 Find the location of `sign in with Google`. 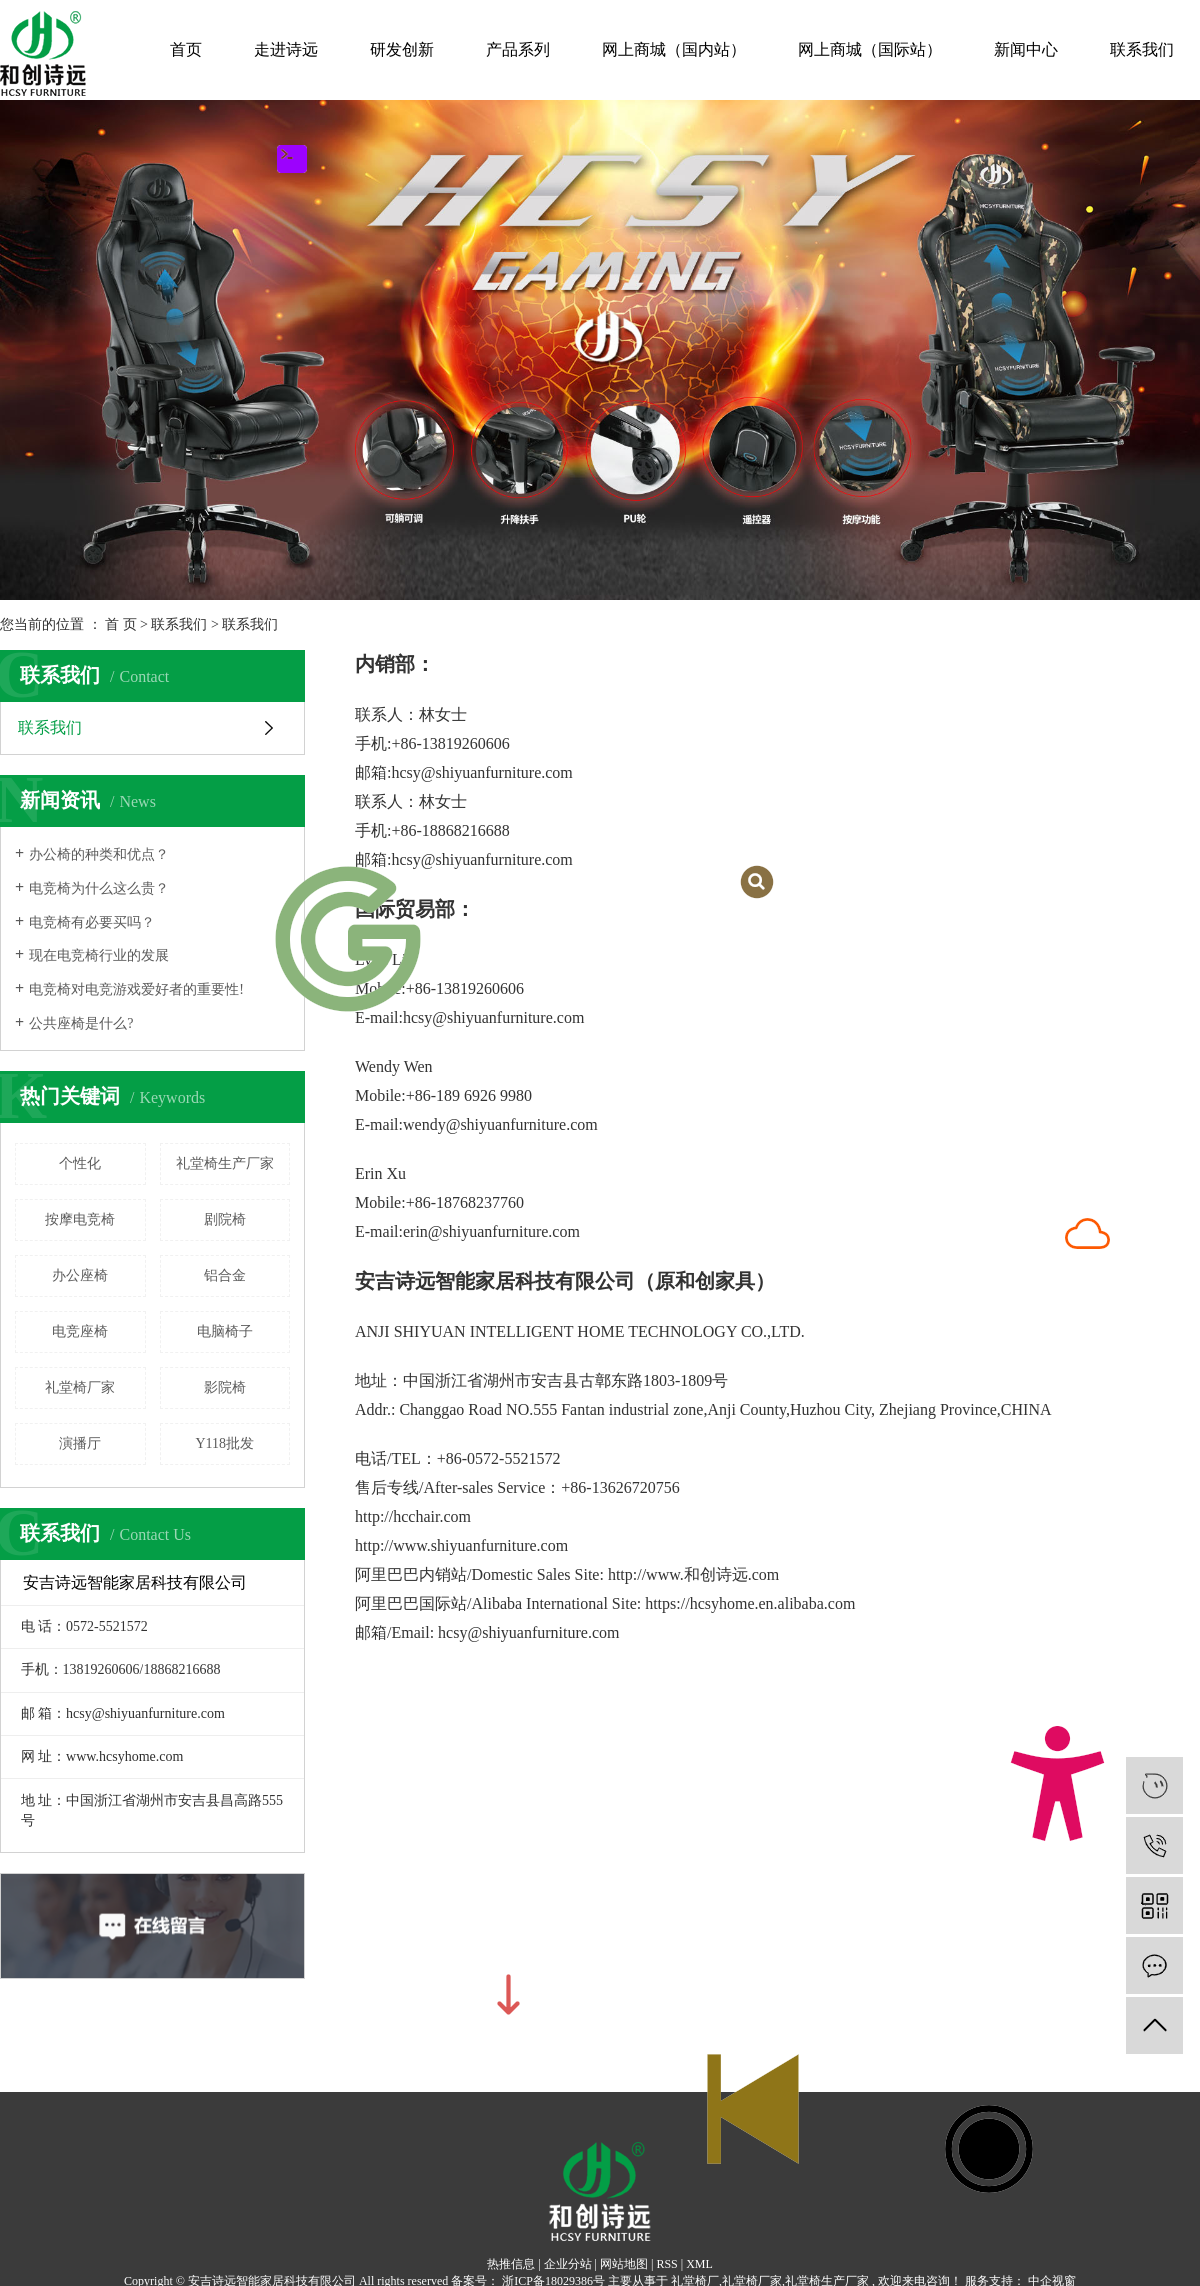

sign in with Google is located at coordinates (348, 939).